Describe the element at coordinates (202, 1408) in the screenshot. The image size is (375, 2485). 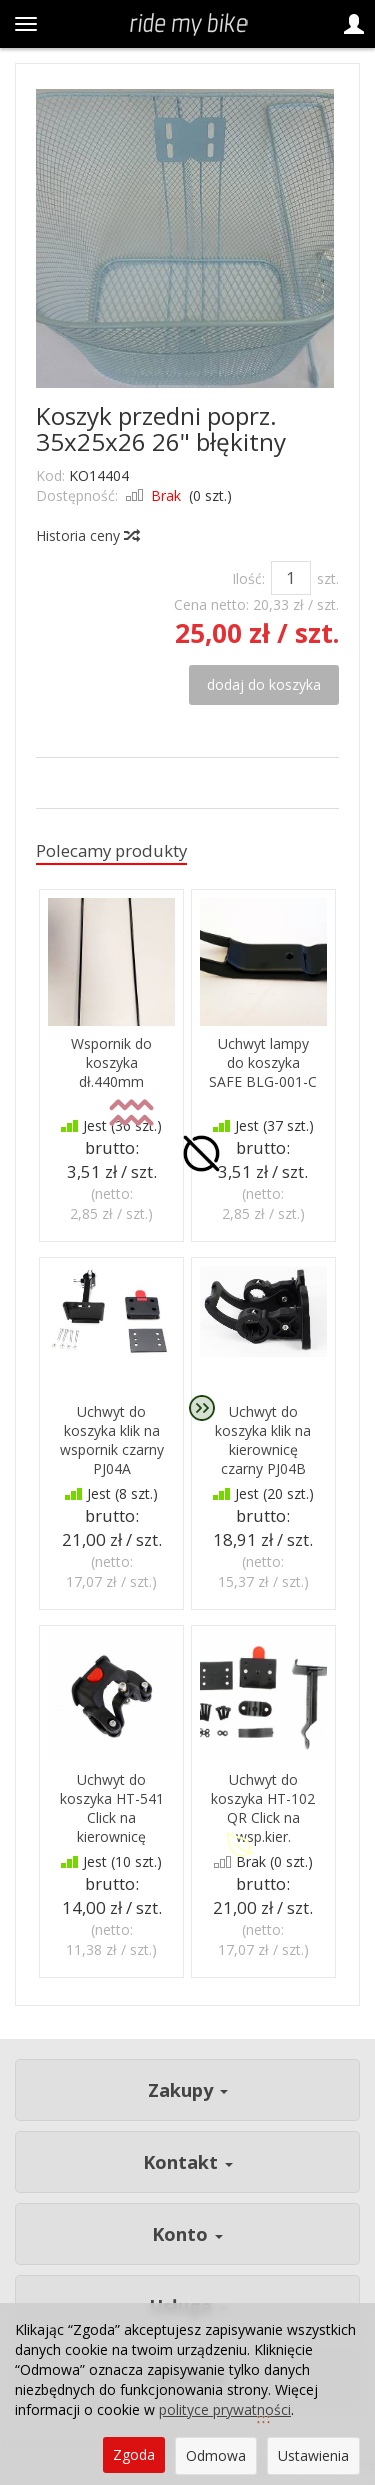
I see `skip forward or advance to the next item` at that location.